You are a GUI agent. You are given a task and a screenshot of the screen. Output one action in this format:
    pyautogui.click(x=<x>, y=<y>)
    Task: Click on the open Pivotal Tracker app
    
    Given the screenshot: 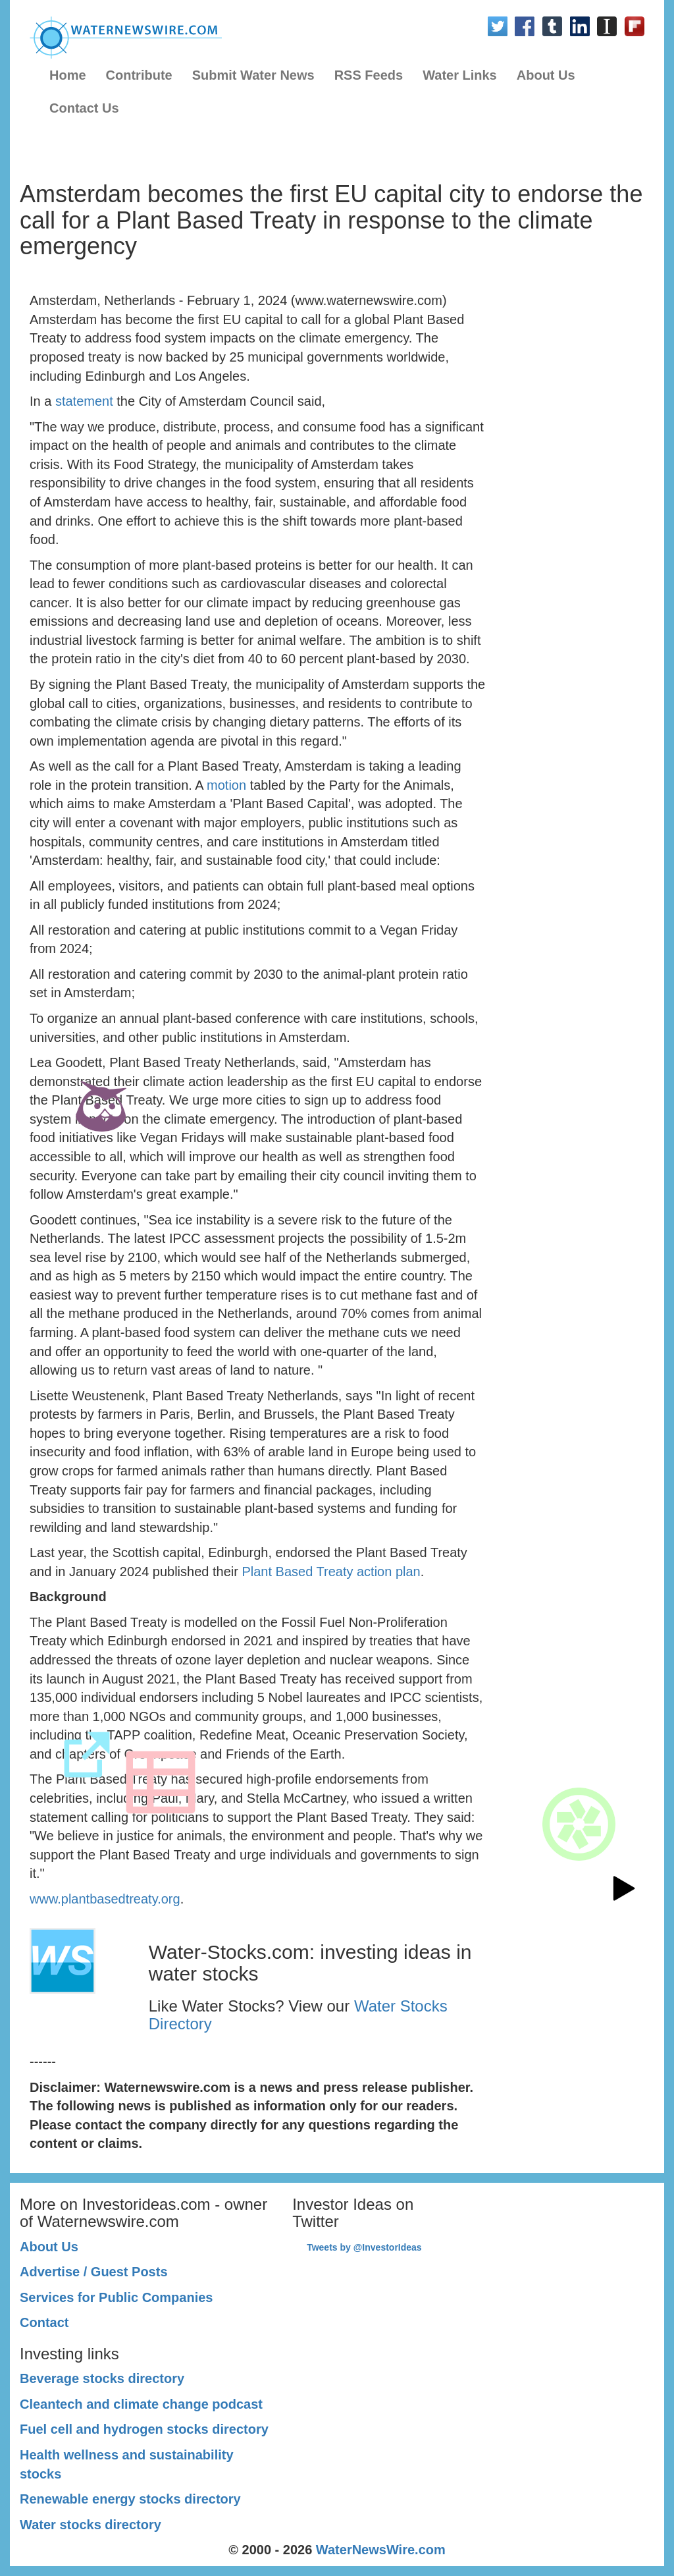 What is the action you would take?
    pyautogui.click(x=579, y=1824)
    